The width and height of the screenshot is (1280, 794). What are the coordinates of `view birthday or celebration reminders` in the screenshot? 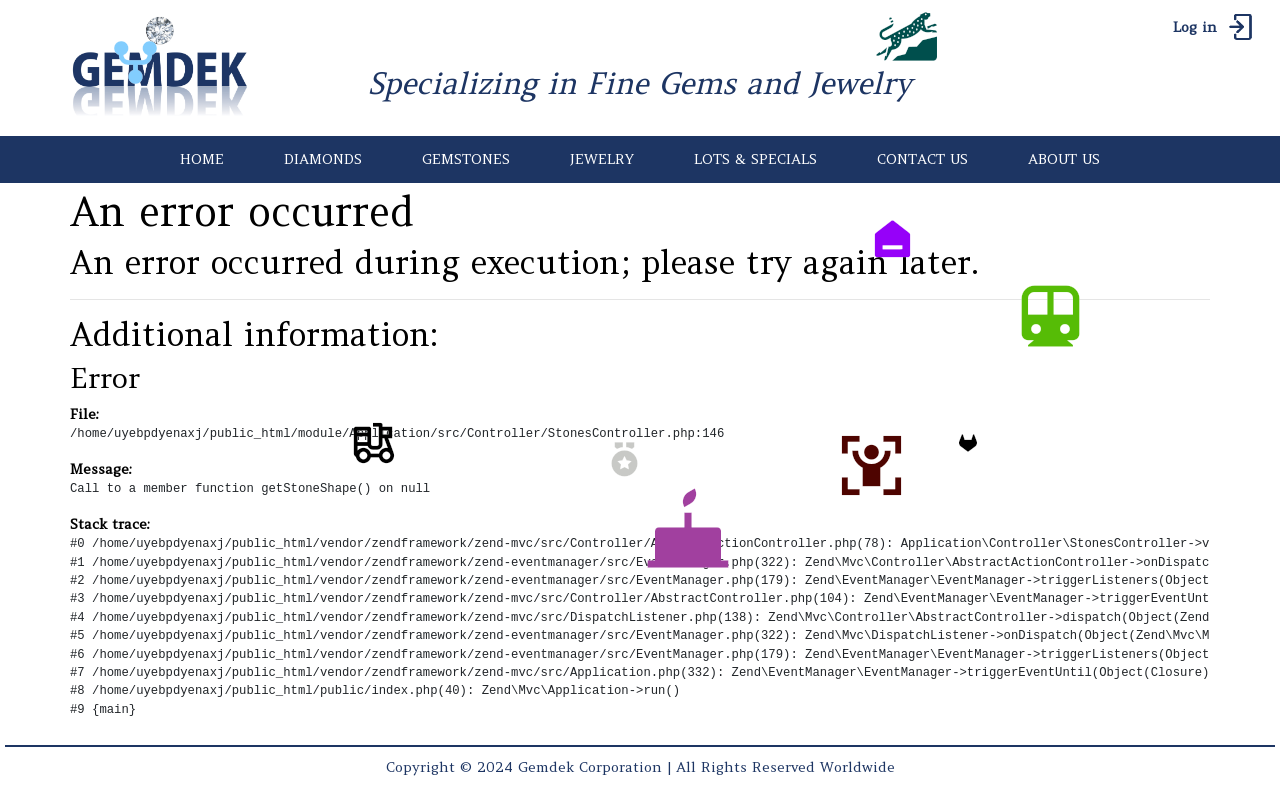 It's located at (688, 531).